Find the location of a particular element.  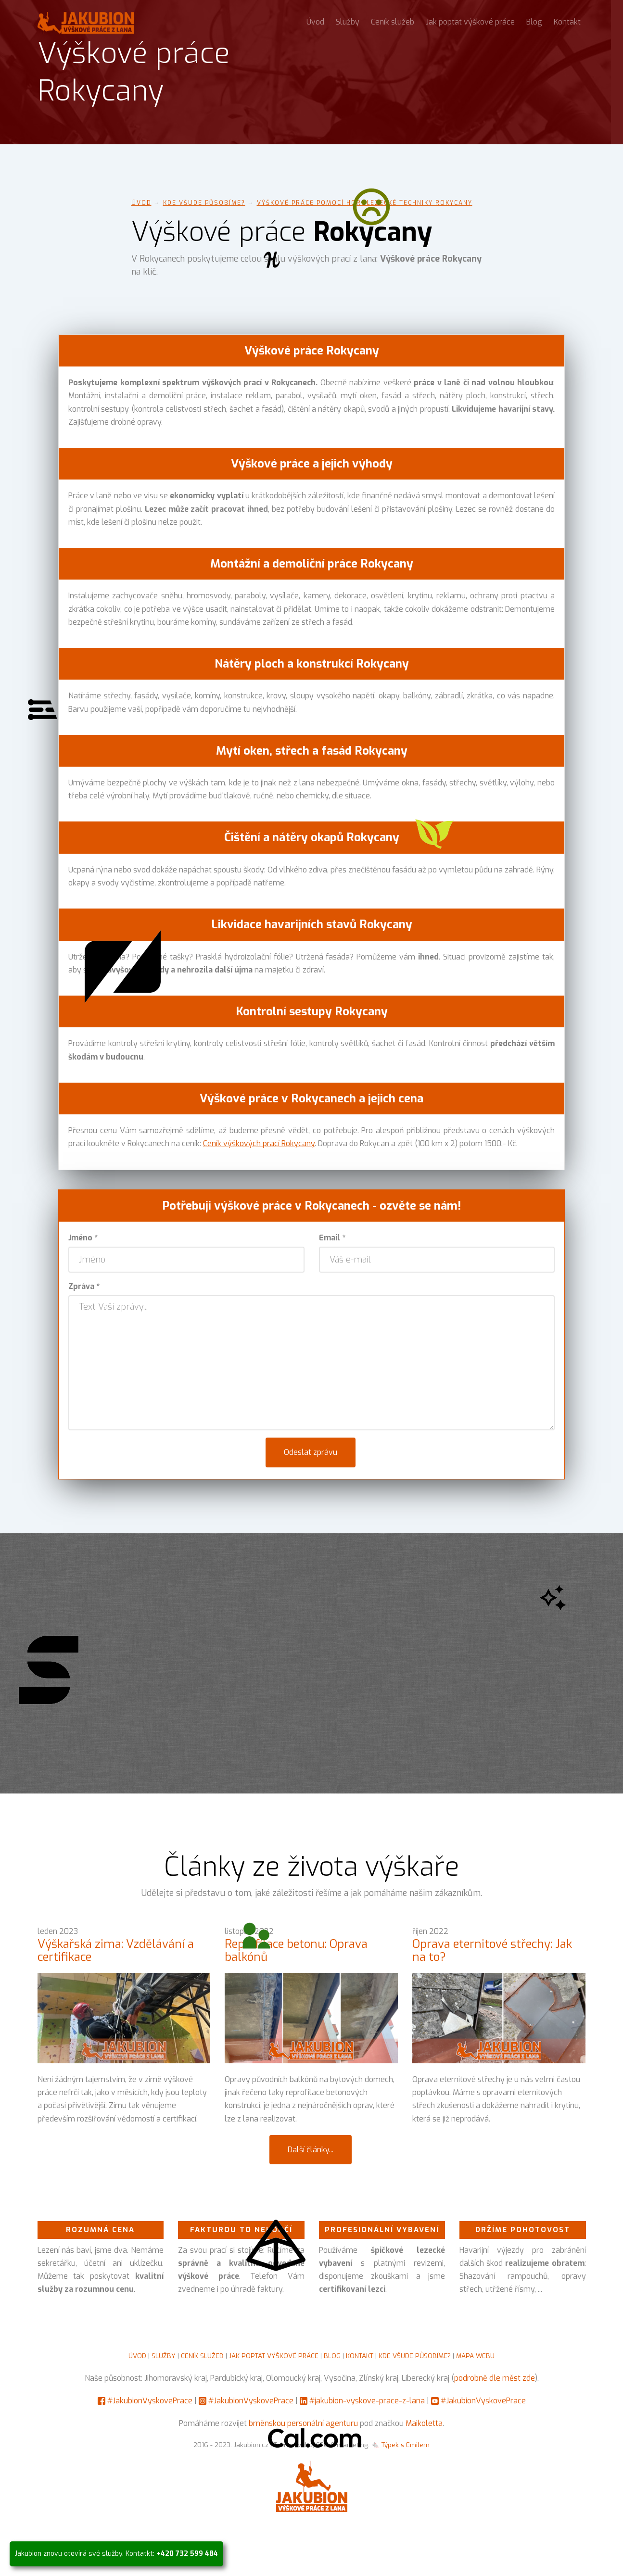

pydantic library or framework branding is located at coordinates (276, 2245).